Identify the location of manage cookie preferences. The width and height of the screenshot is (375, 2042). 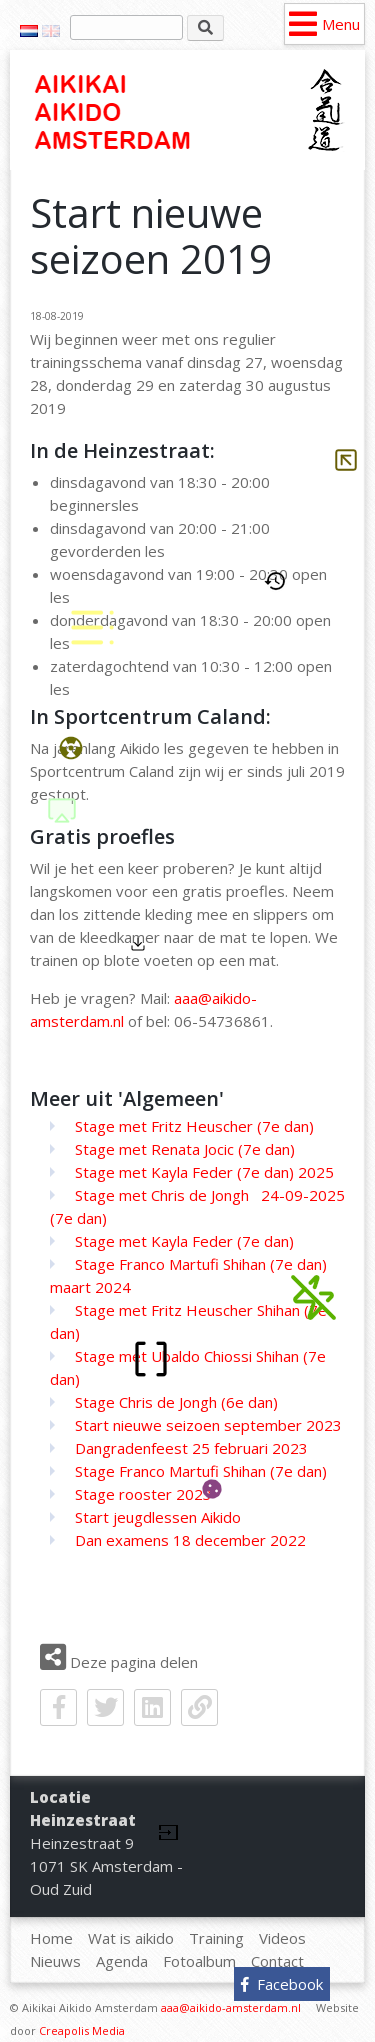
(212, 1489).